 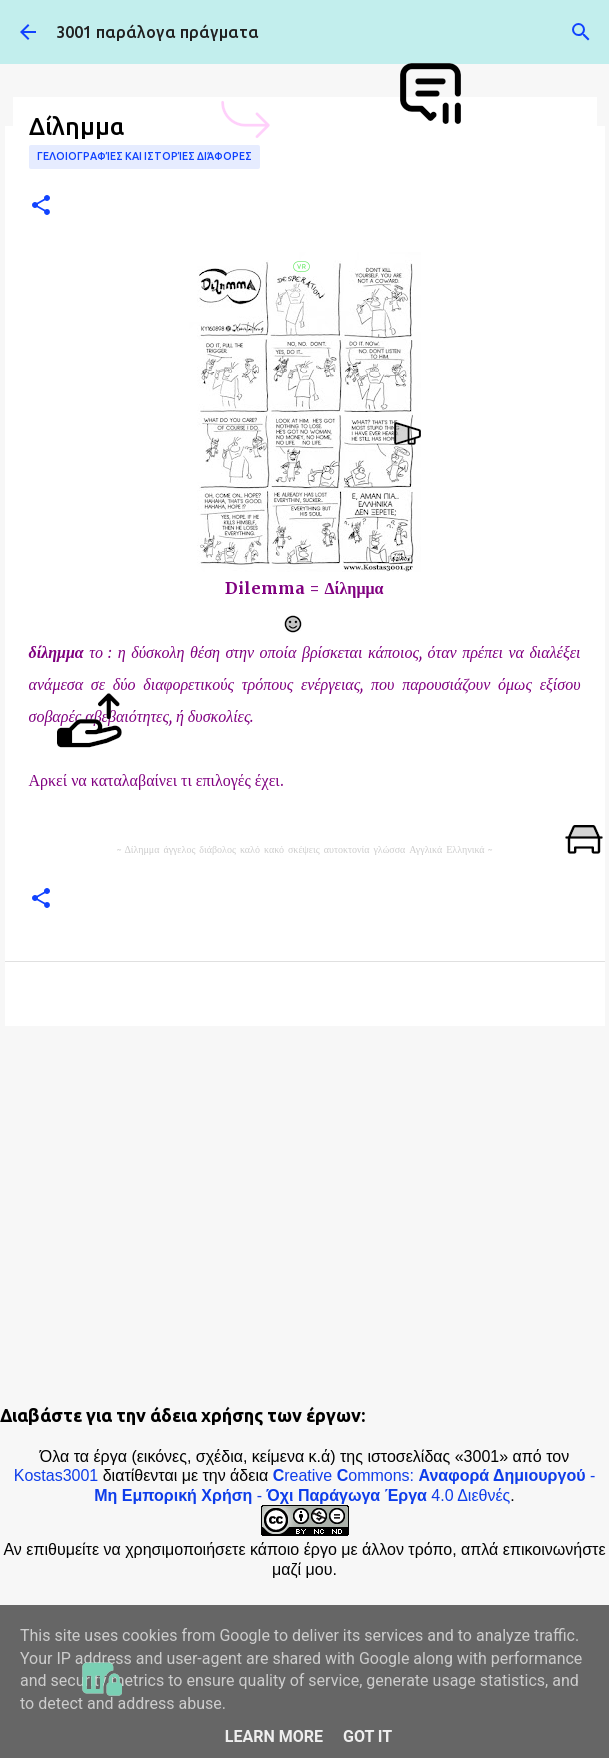 I want to click on upload or send a file, so click(x=91, y=723).